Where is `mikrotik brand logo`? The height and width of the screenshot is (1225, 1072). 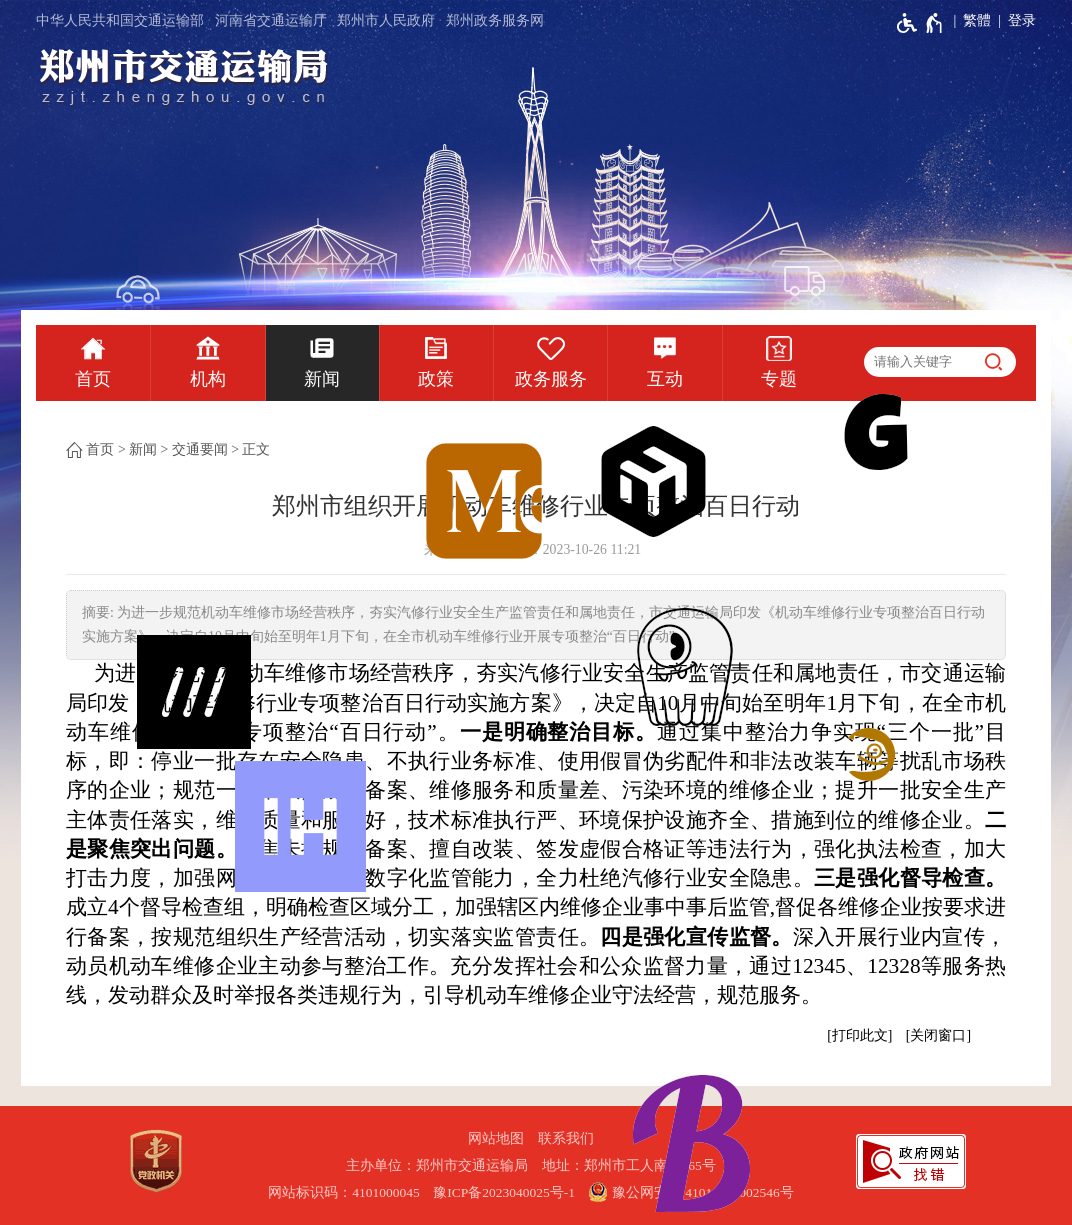
mikrotik brand logo is located at coordinates (653, 481).